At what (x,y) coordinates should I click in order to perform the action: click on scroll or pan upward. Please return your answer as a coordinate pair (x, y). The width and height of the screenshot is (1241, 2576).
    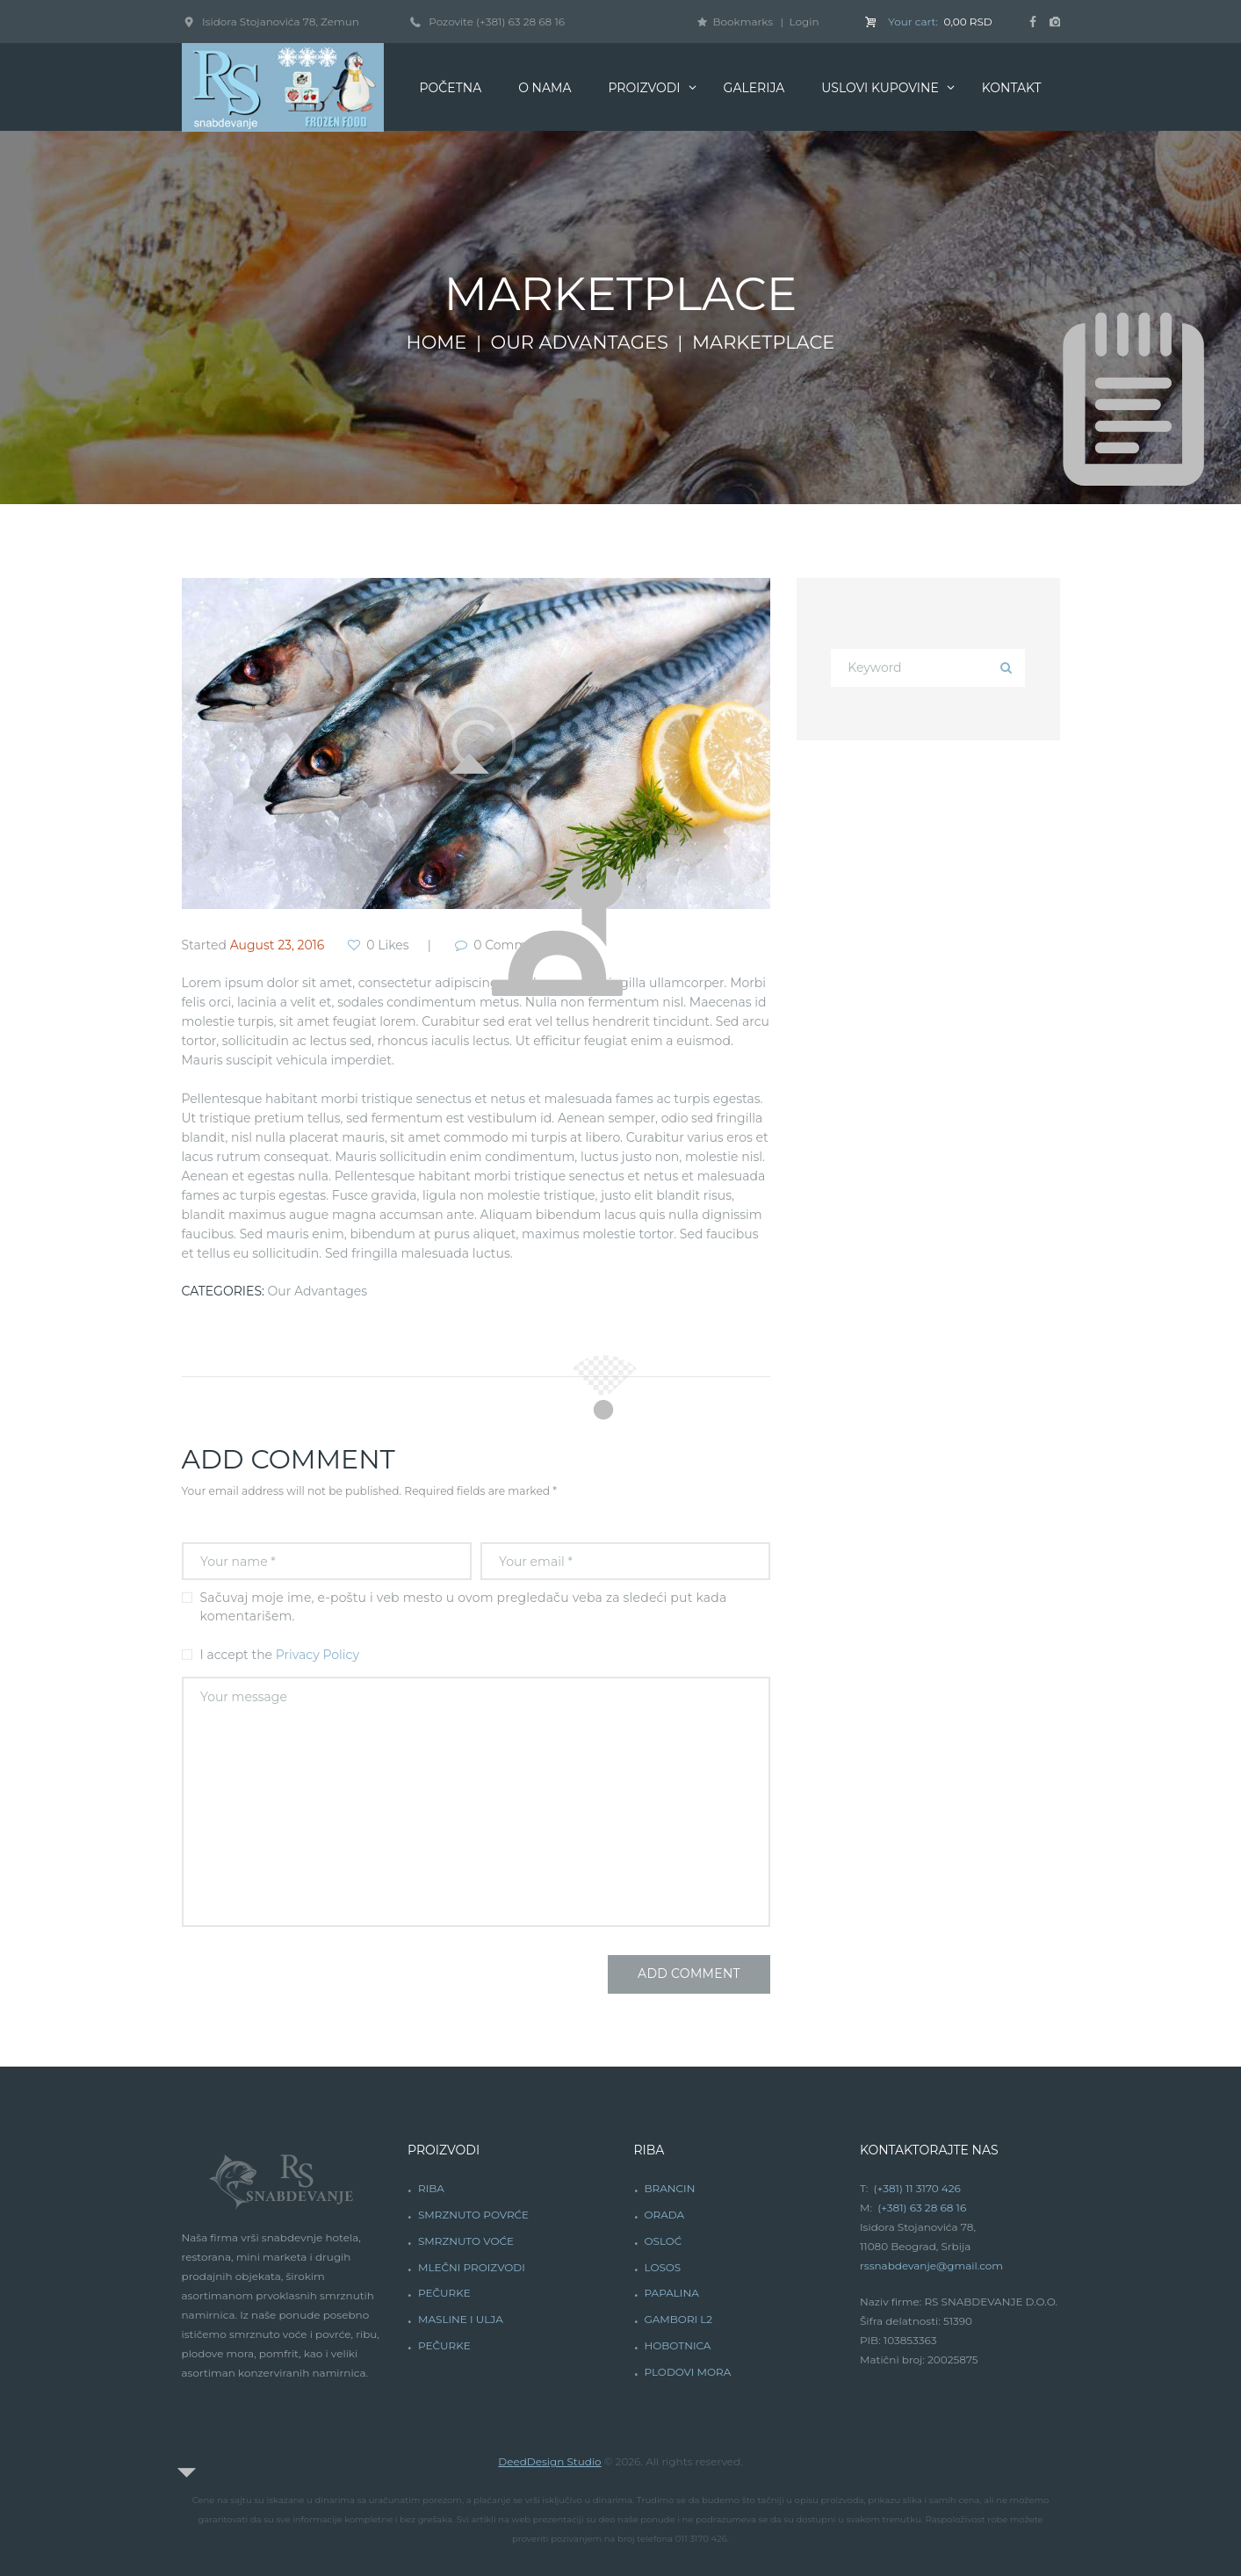
    Looking at the image, I should click on (469, 765).